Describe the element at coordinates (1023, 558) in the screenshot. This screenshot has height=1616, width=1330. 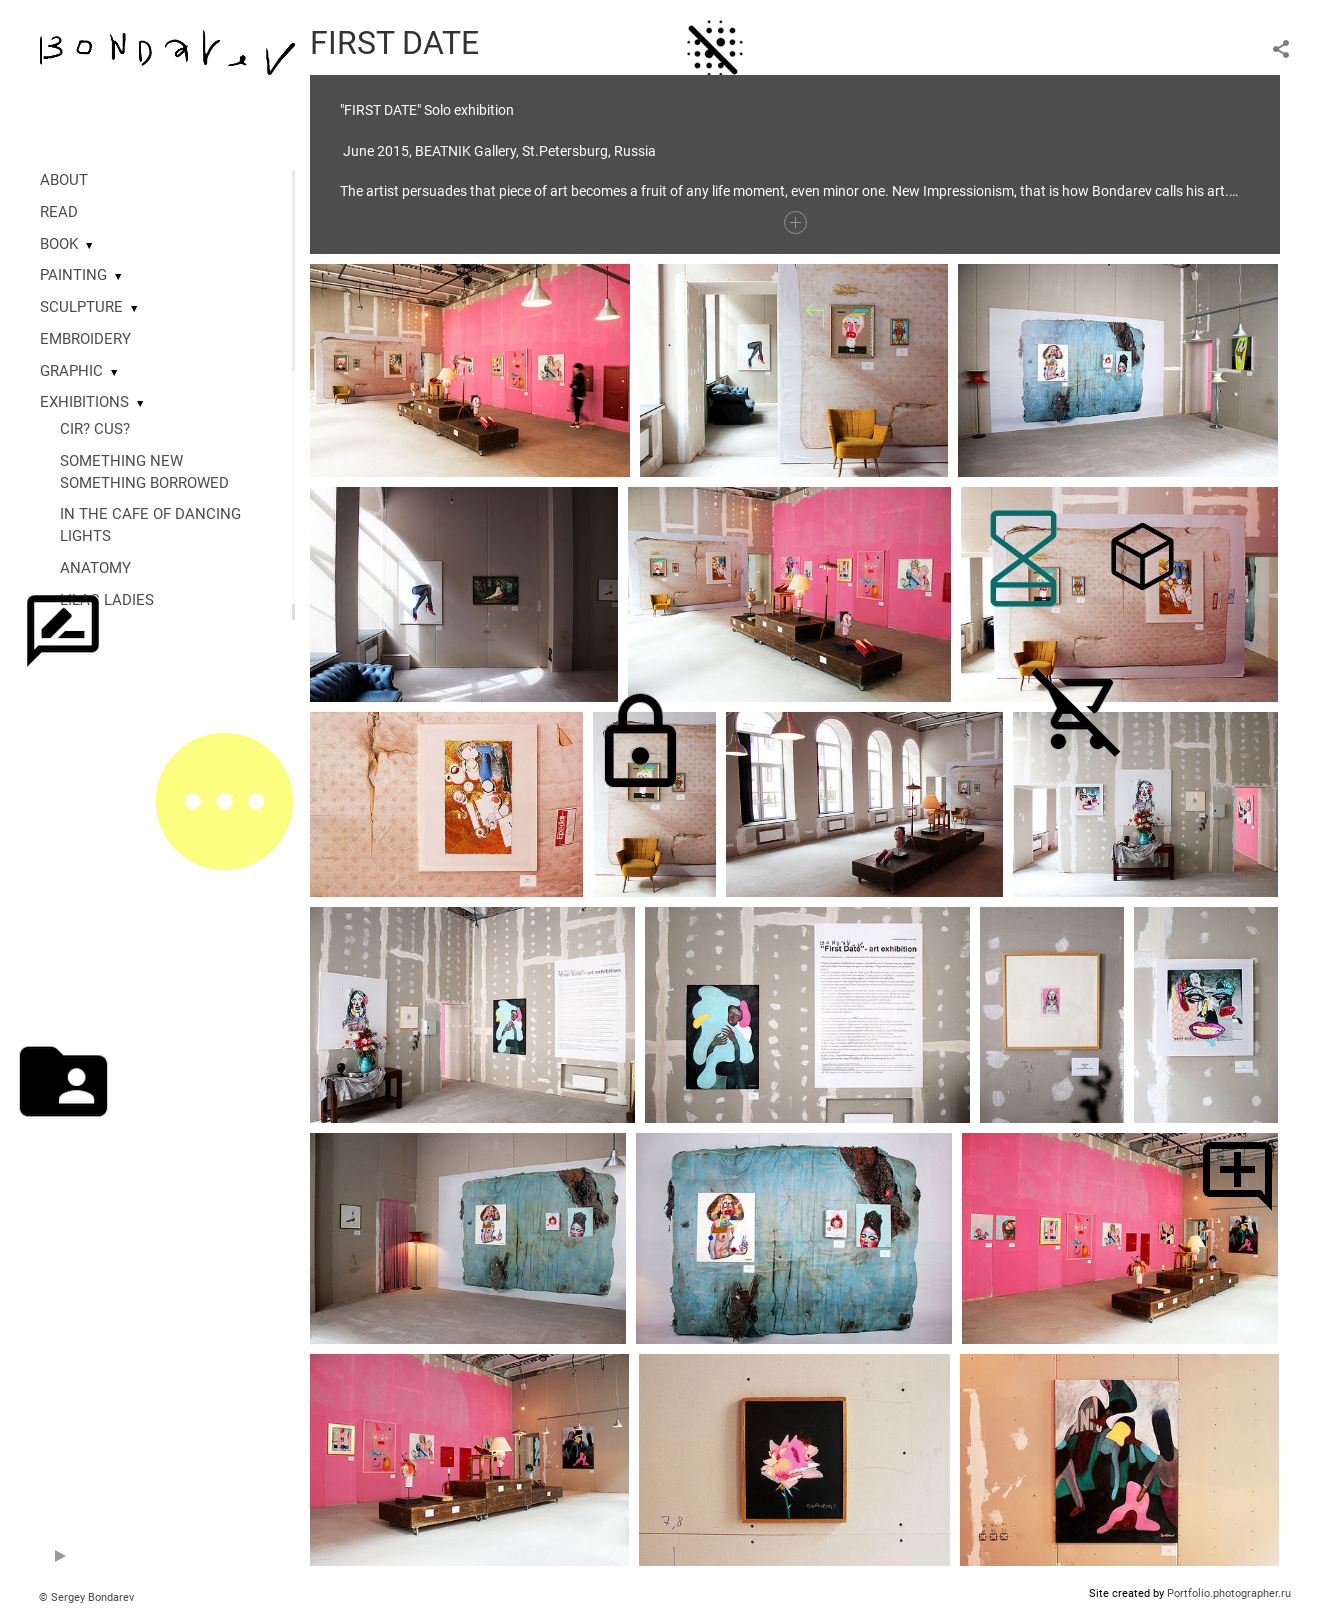
I see `indicates time is running low` at that location.